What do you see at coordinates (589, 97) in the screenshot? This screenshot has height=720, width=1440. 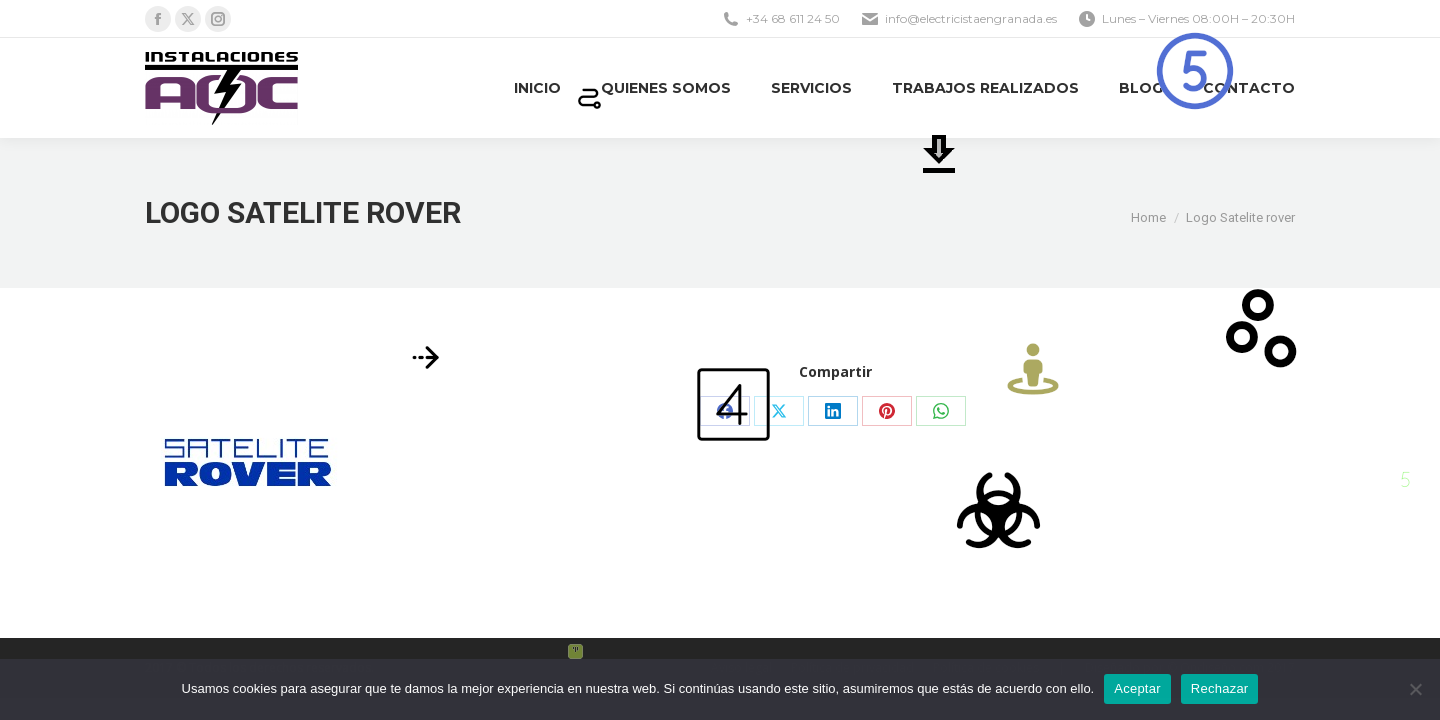 I see `view or edit a route path` at bounding box center [589, 97].